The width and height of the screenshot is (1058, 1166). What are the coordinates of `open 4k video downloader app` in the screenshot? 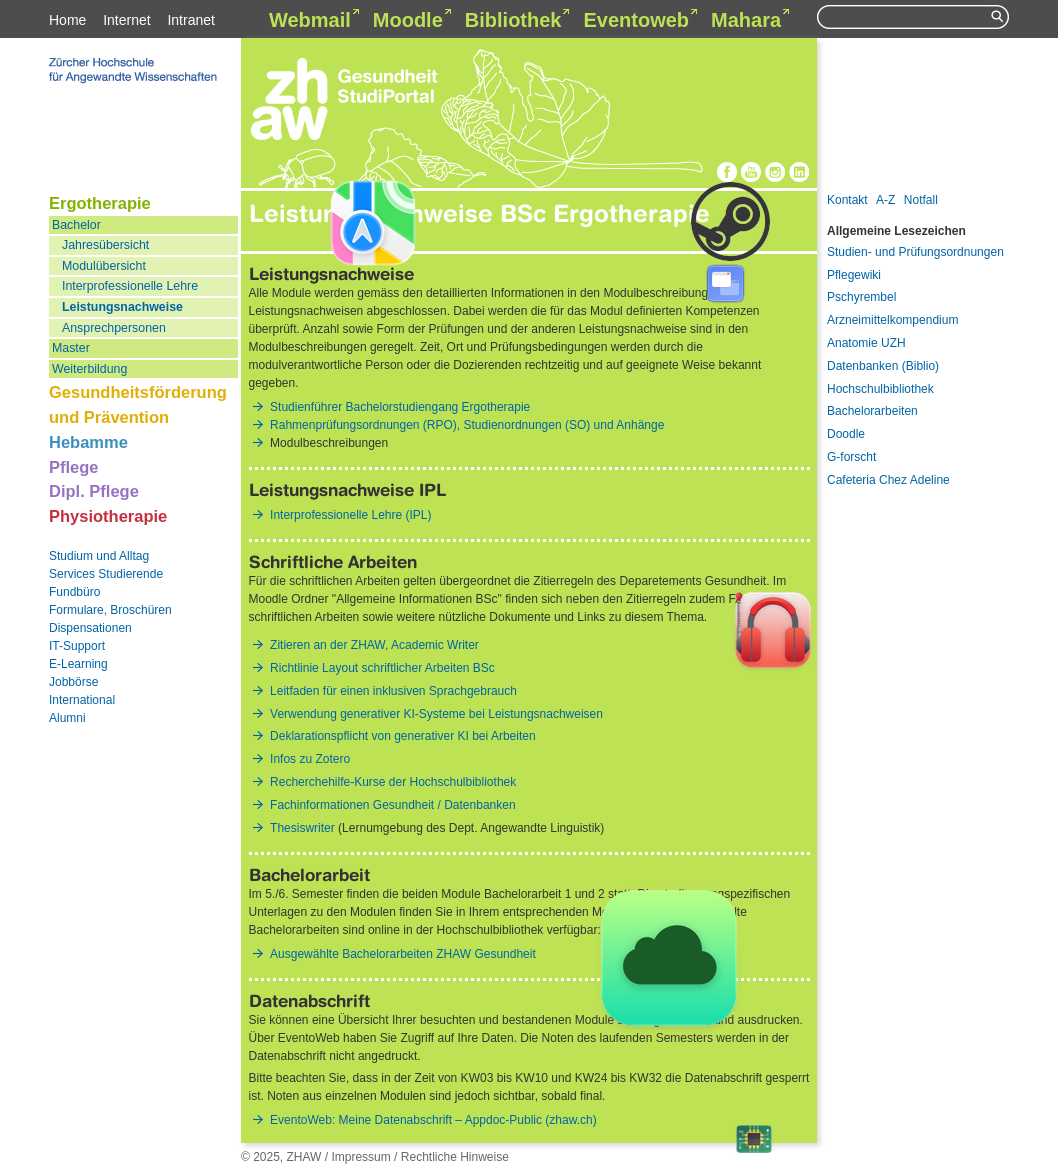 It's located at (669, 958).